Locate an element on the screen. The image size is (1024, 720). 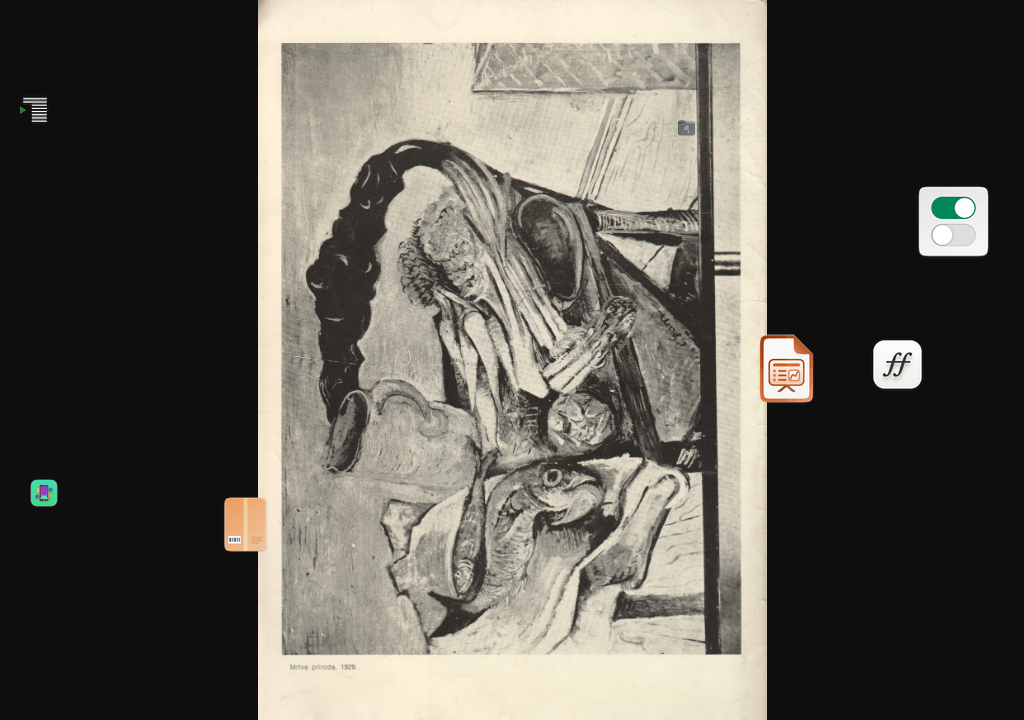
open insync cloud sync folder is located at coordinates (686, 127).